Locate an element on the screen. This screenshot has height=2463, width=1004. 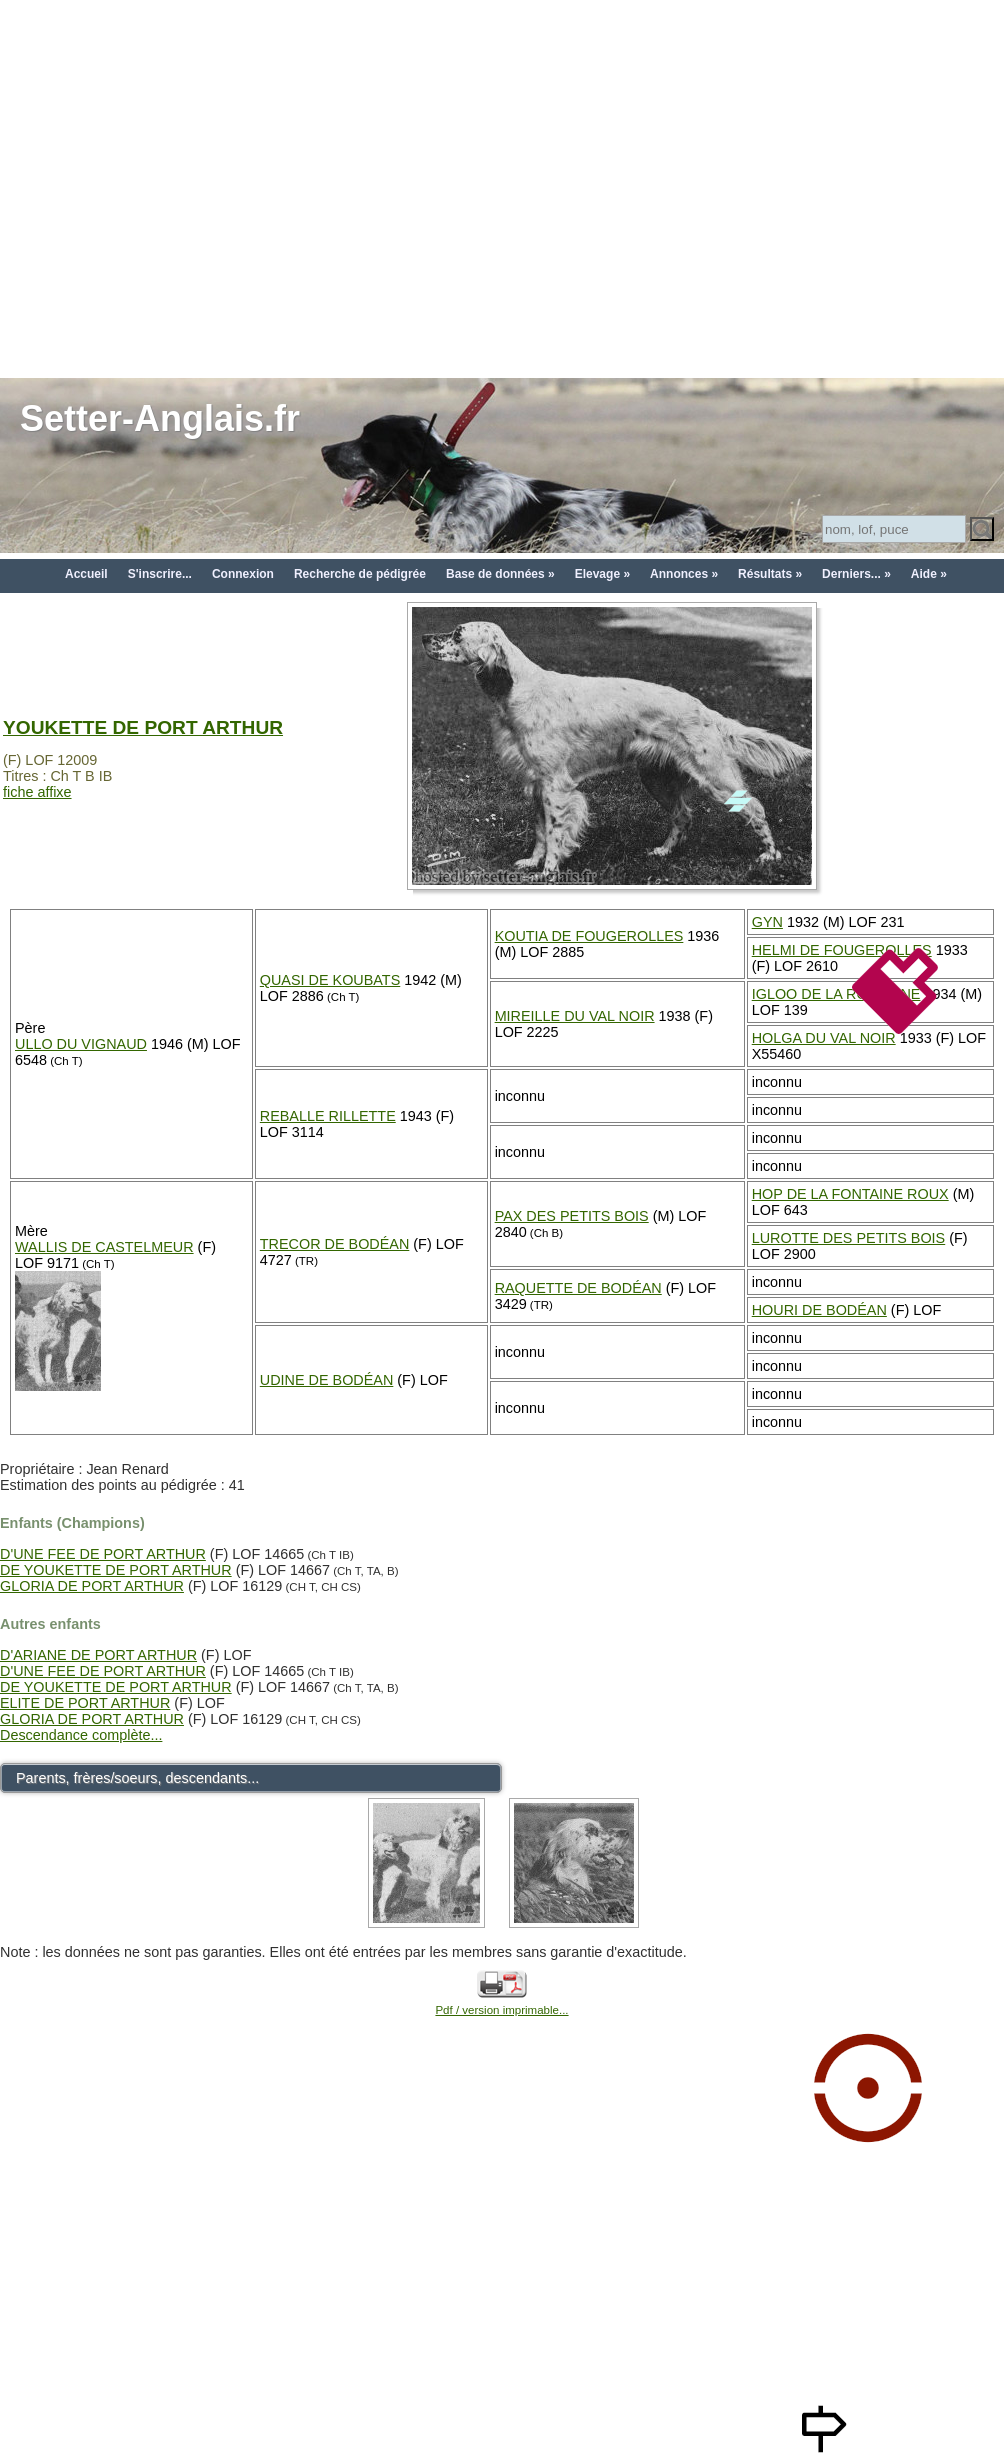
get directions or navigate to a destination is located at coordinates (823, 2429).